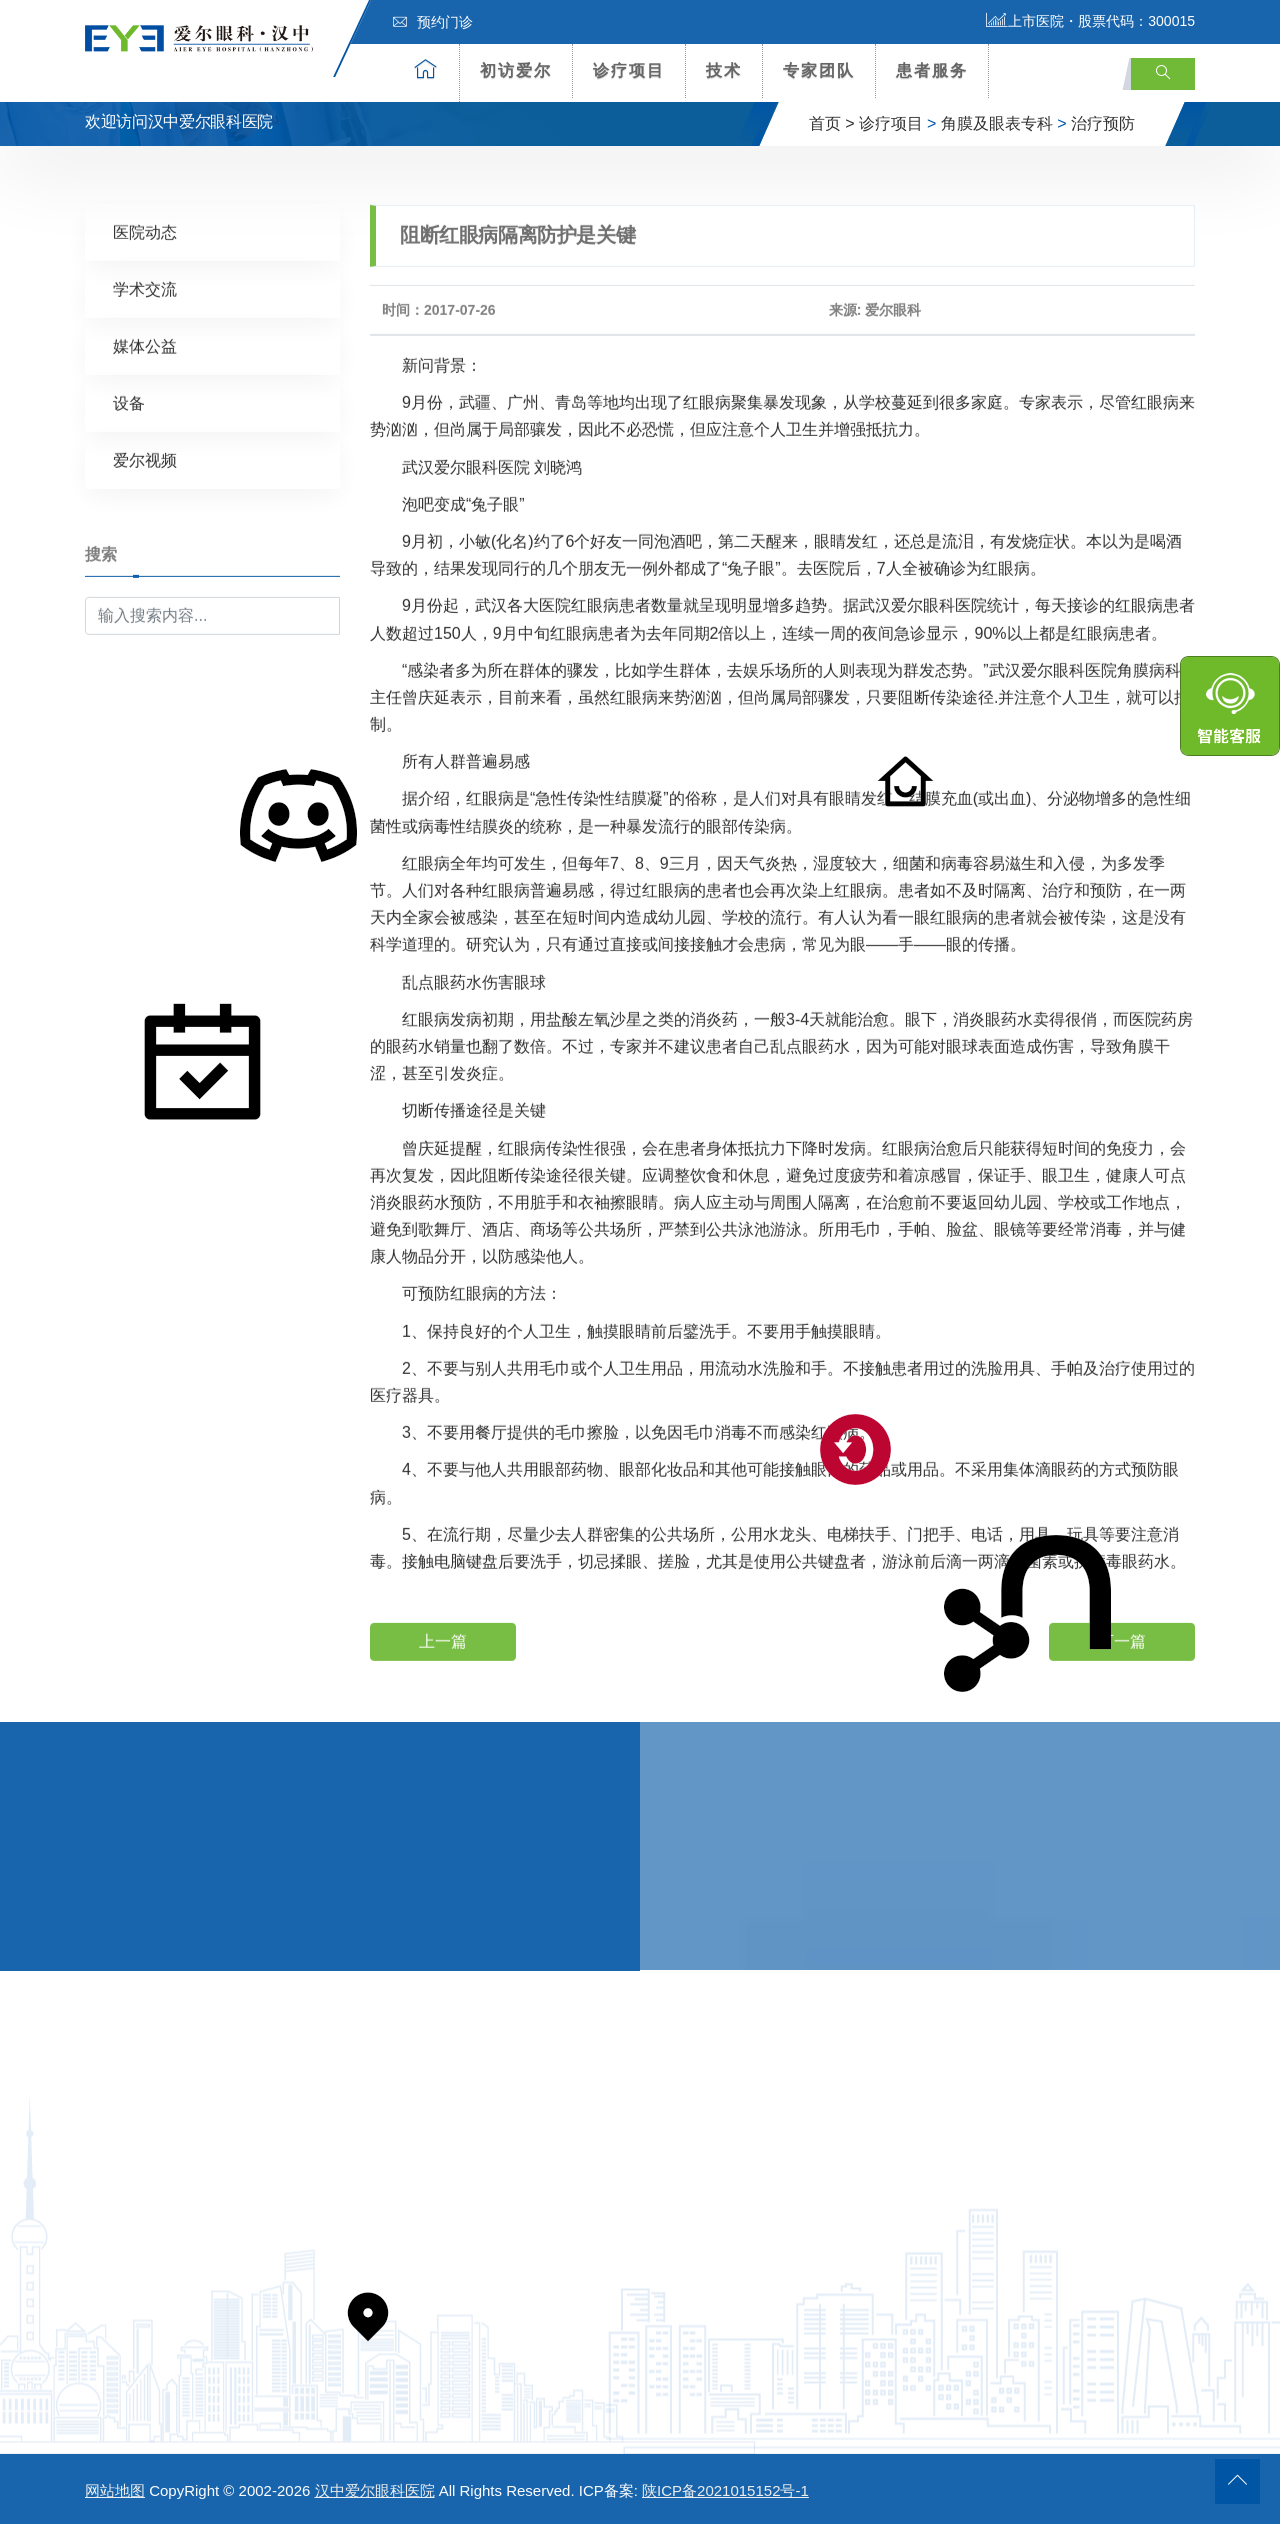 This screenshot has height=2524, width=1280. I want to click on go to home screen, so click(905, 783).